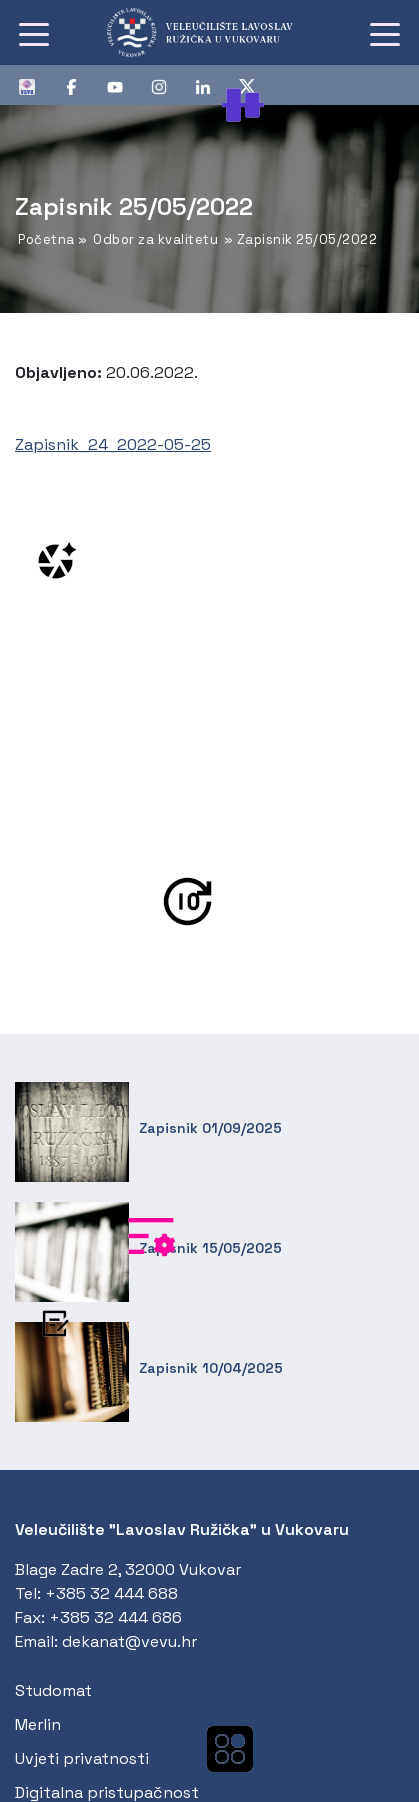 The width and height of the screenshot is (419, 1802). Describe the element at coordinates (151, 1236) in the screenshot. I see `access list settings or preferences` at that location.